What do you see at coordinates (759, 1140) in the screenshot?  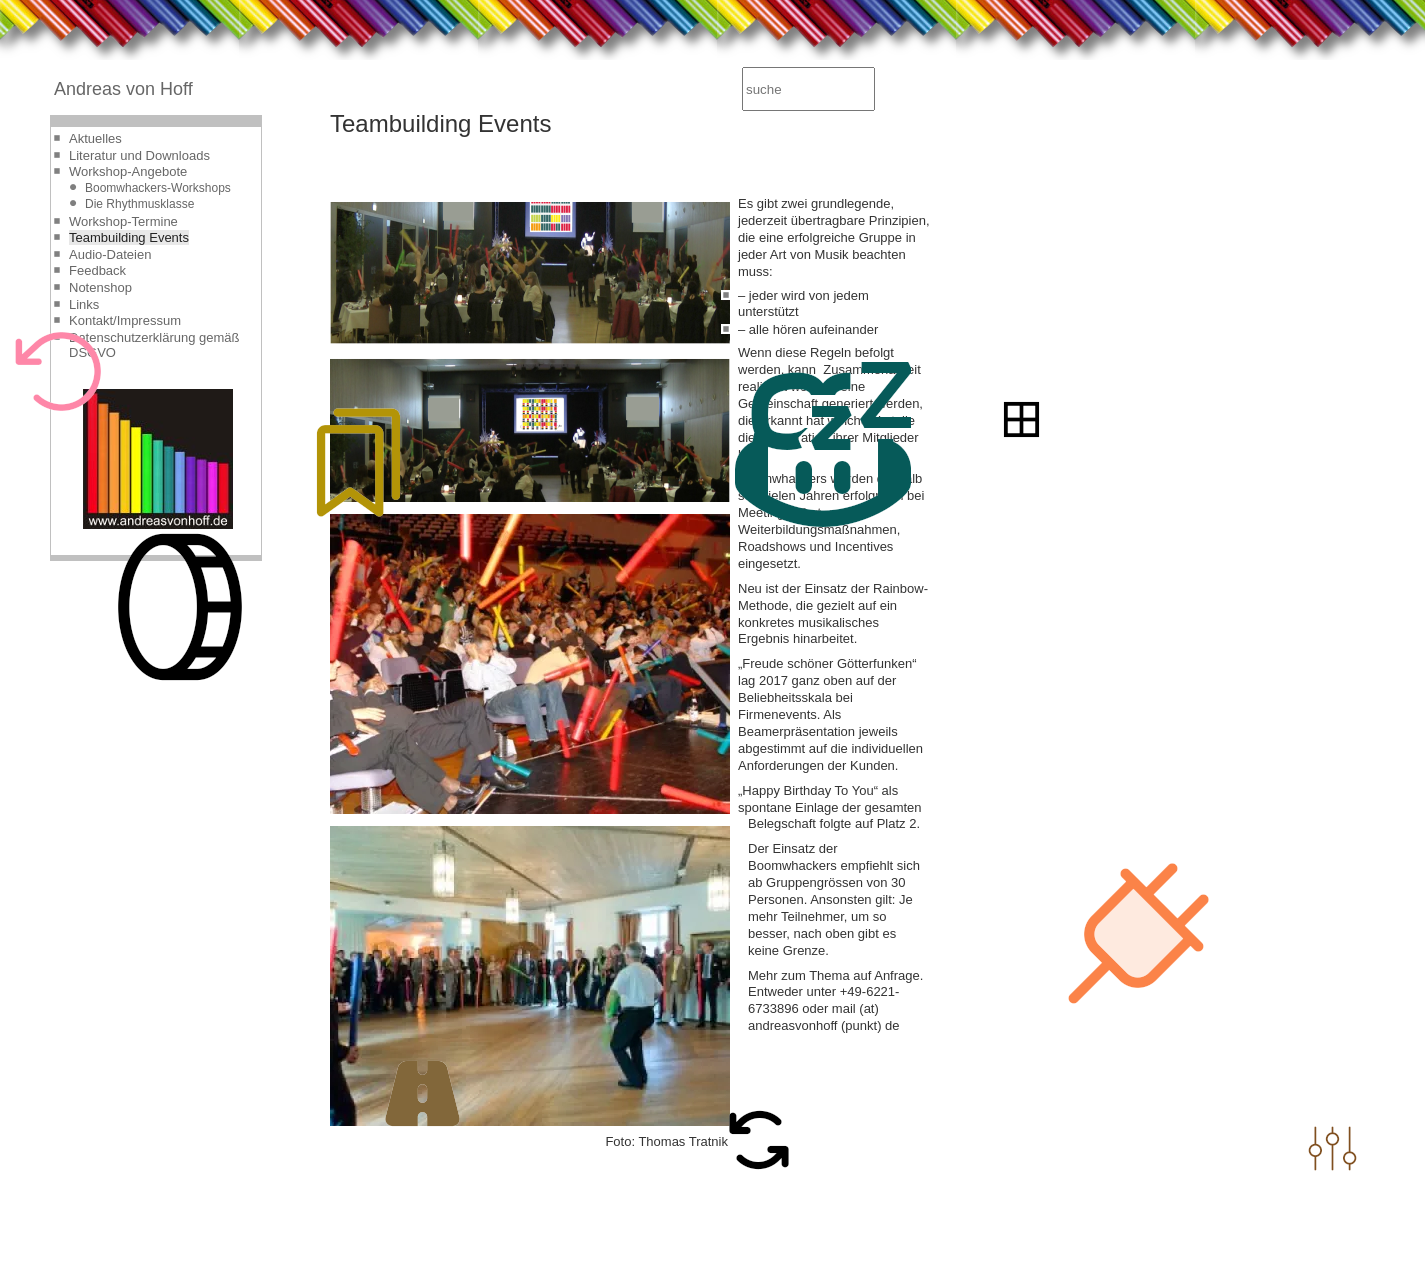 I see `refresh or reload content` at bounding box center [759, 1140].